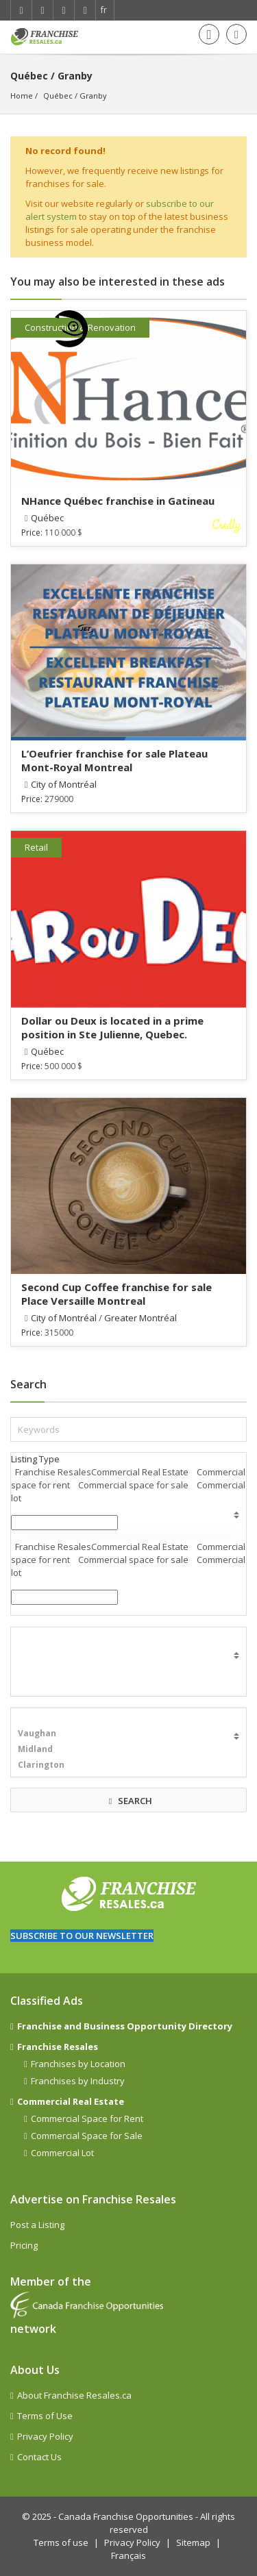 This screenshot has width=257, height=2576. What do you see at coordinates (71, 329) in the screenshot?
I see `openSUSE Linux distribution logo` at bounding box center [71, 329].